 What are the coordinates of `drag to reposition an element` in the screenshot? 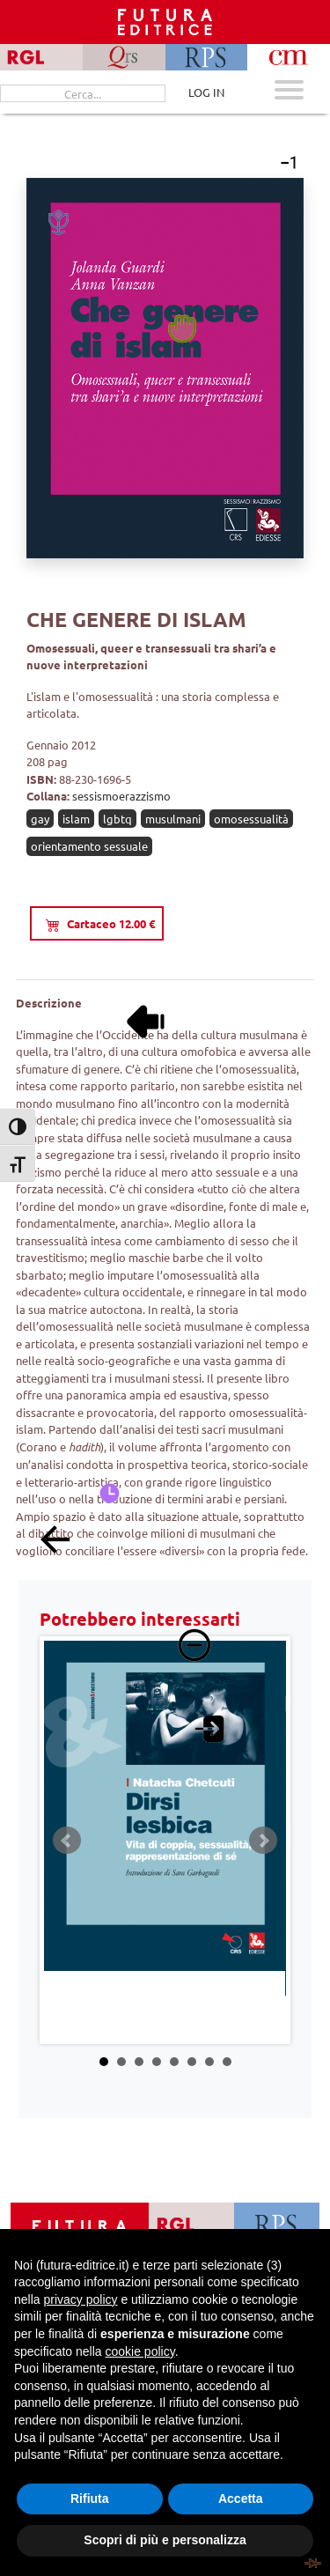 It's located at (182, 325).